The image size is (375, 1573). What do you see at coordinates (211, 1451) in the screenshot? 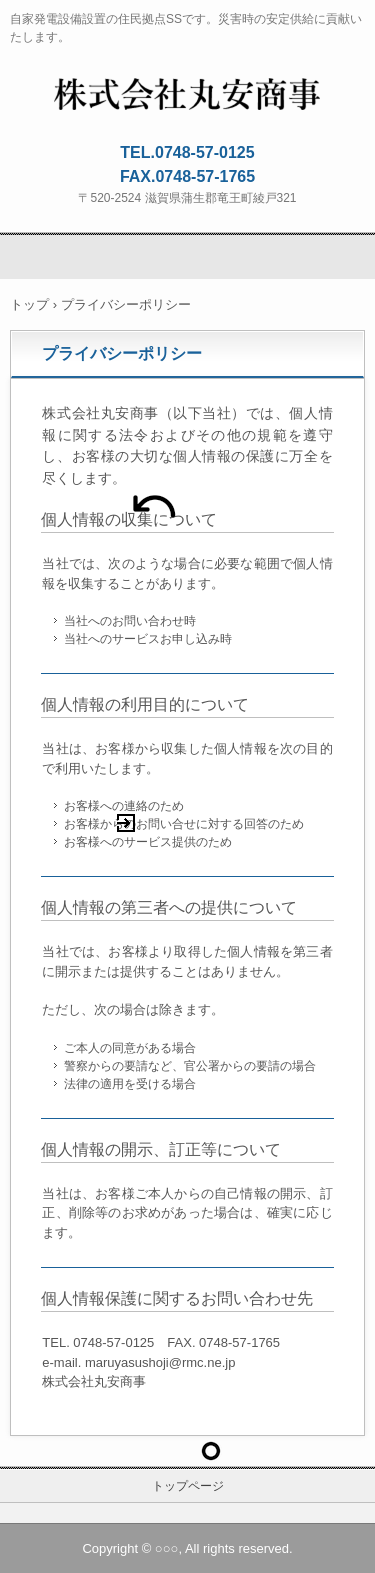
I see `indicates a trip starting point or origin location` at bounding box center [211, 1451].